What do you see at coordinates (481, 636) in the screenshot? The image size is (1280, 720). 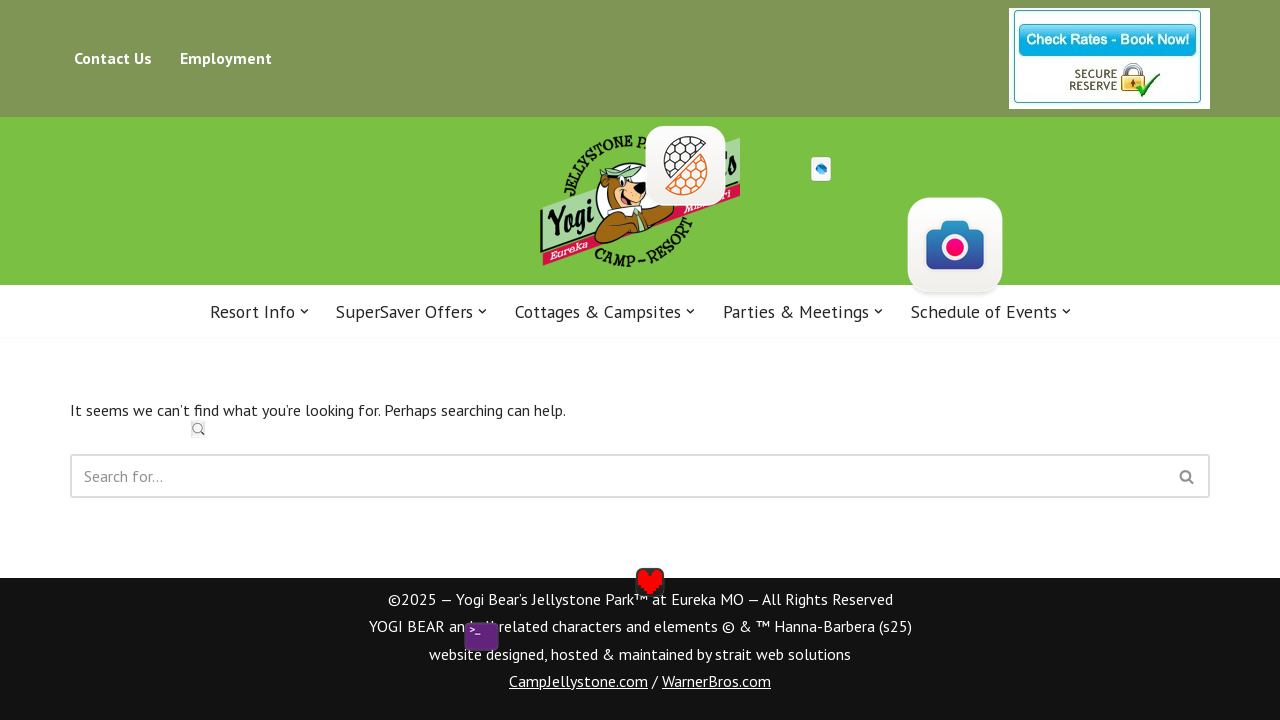 I see `open root terminal with administrator privileges` at bounding box center [481, 636].